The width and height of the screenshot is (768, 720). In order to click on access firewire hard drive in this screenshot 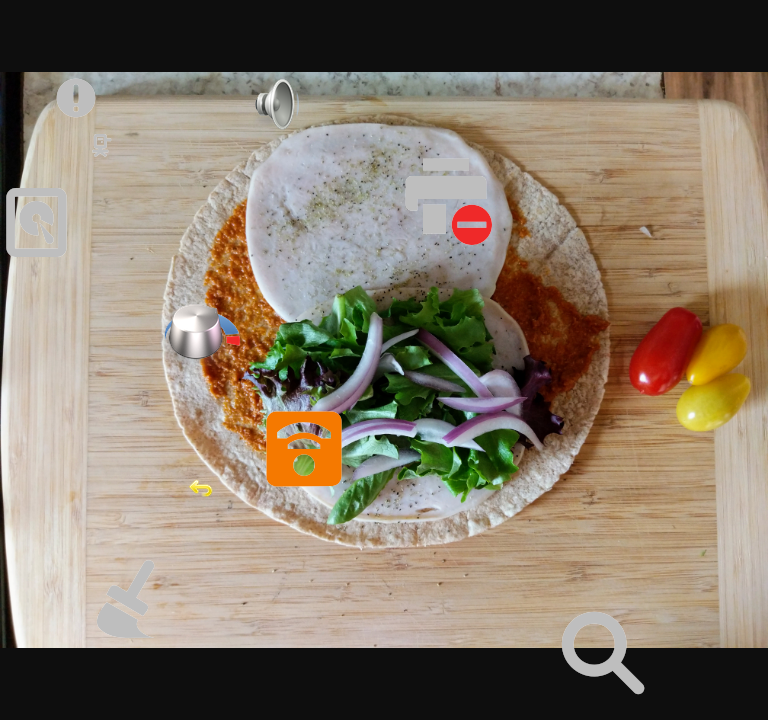, I will do `click(36, 222)`.